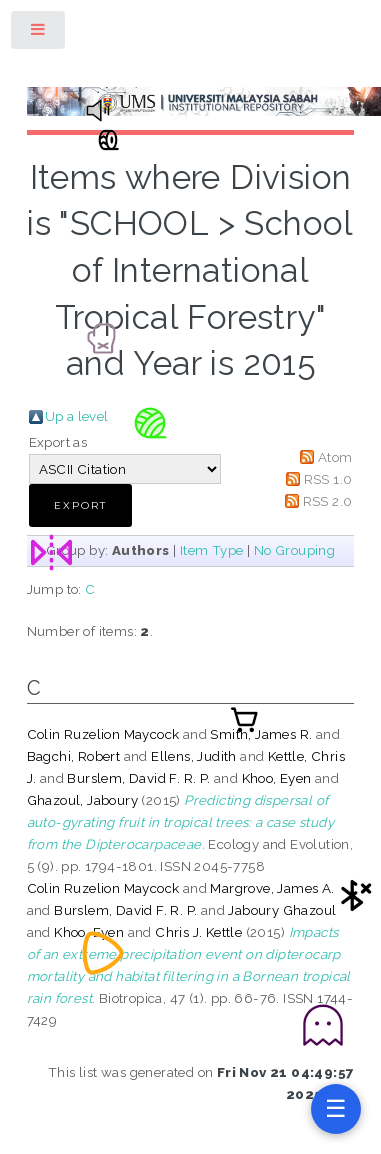 This screenshot has height=1154, width=381. Describe the element at coordinates (102, 953) in the screenshot. I see `open the Zalando shopping app` at that location.